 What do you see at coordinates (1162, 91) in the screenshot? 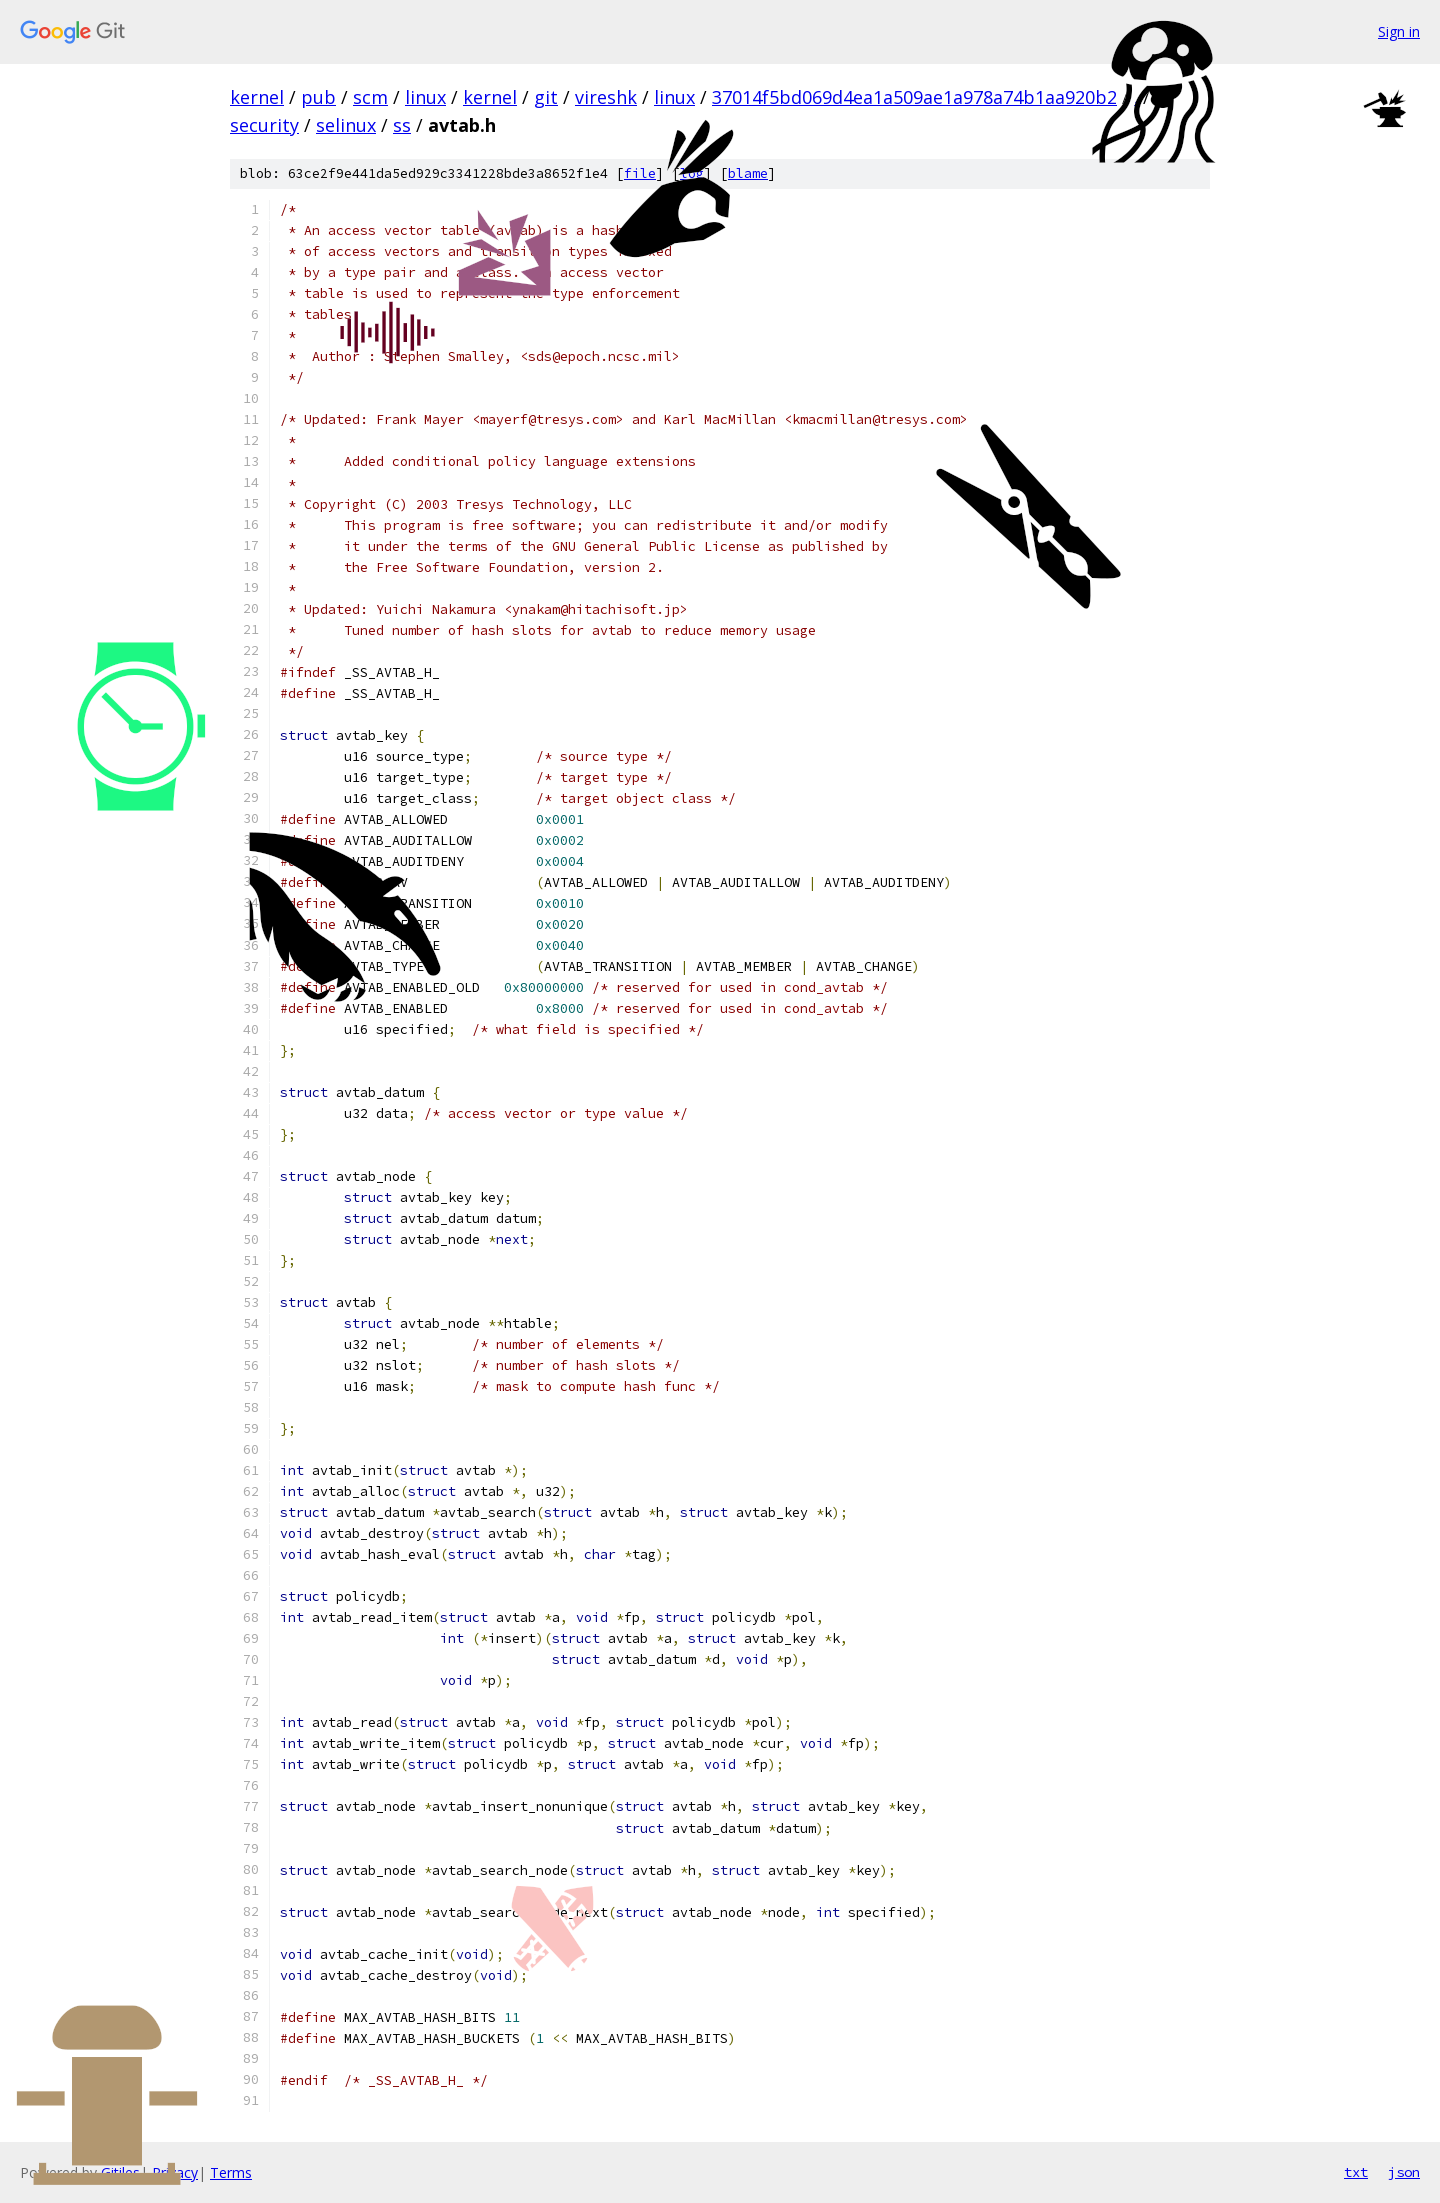
I see `jellyfish creature or enemy in a game interface` at bounding box center [1162, 91].